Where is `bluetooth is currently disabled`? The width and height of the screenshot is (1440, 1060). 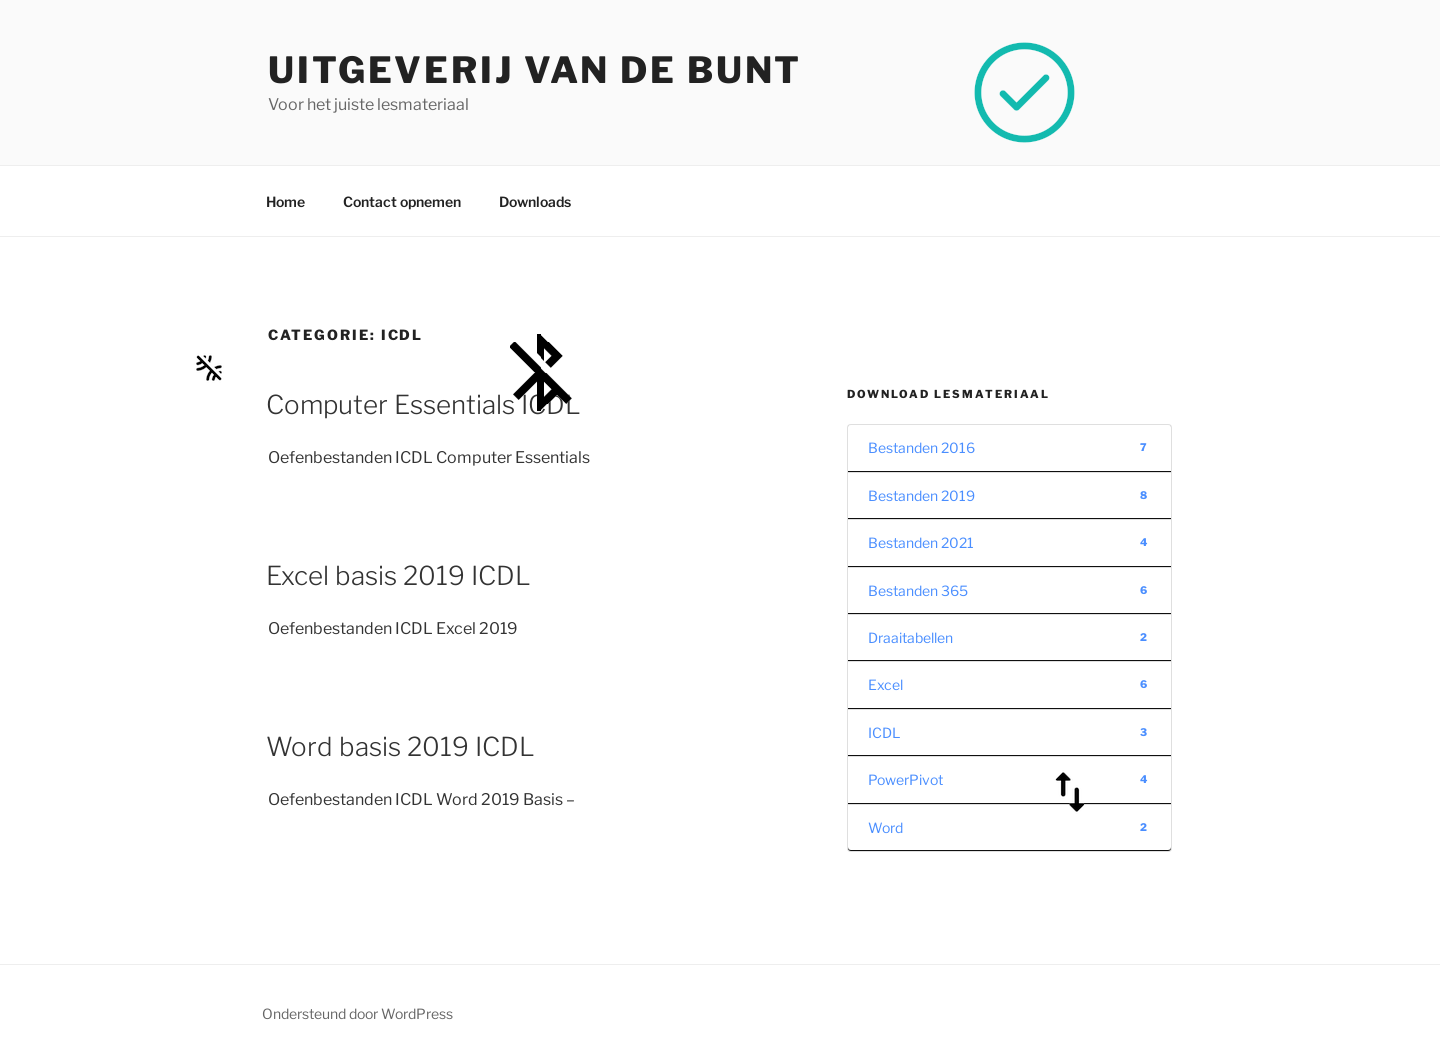 bluetooth is currently disabled is located at coordinates (540, 372).